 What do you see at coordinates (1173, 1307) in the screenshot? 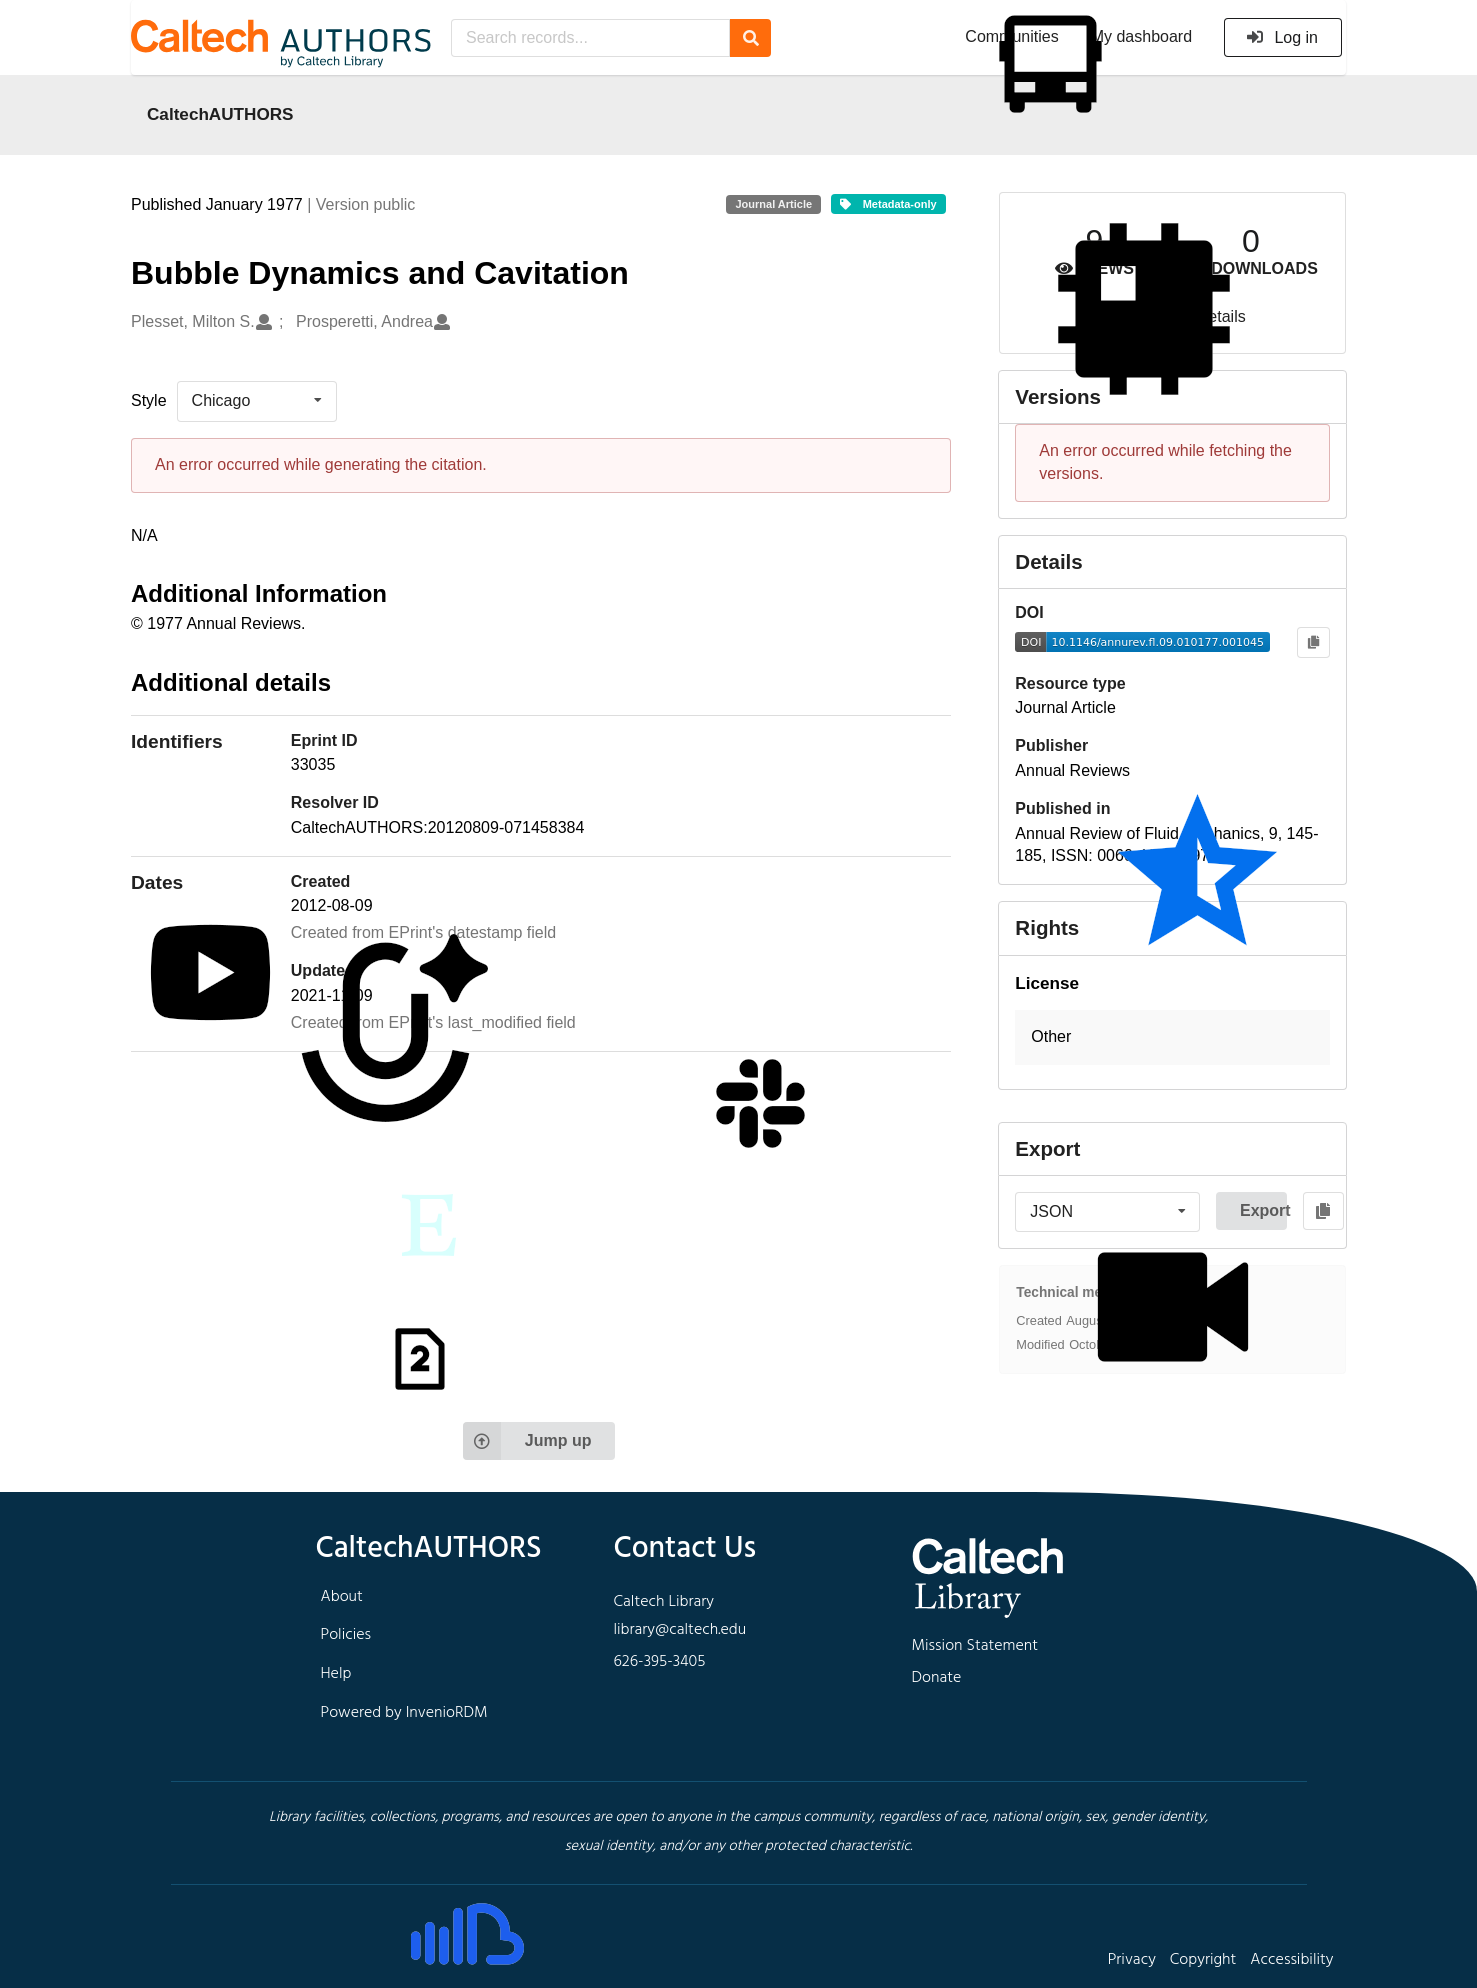
I see `start video recording` at bounding box center [1173, 1307].